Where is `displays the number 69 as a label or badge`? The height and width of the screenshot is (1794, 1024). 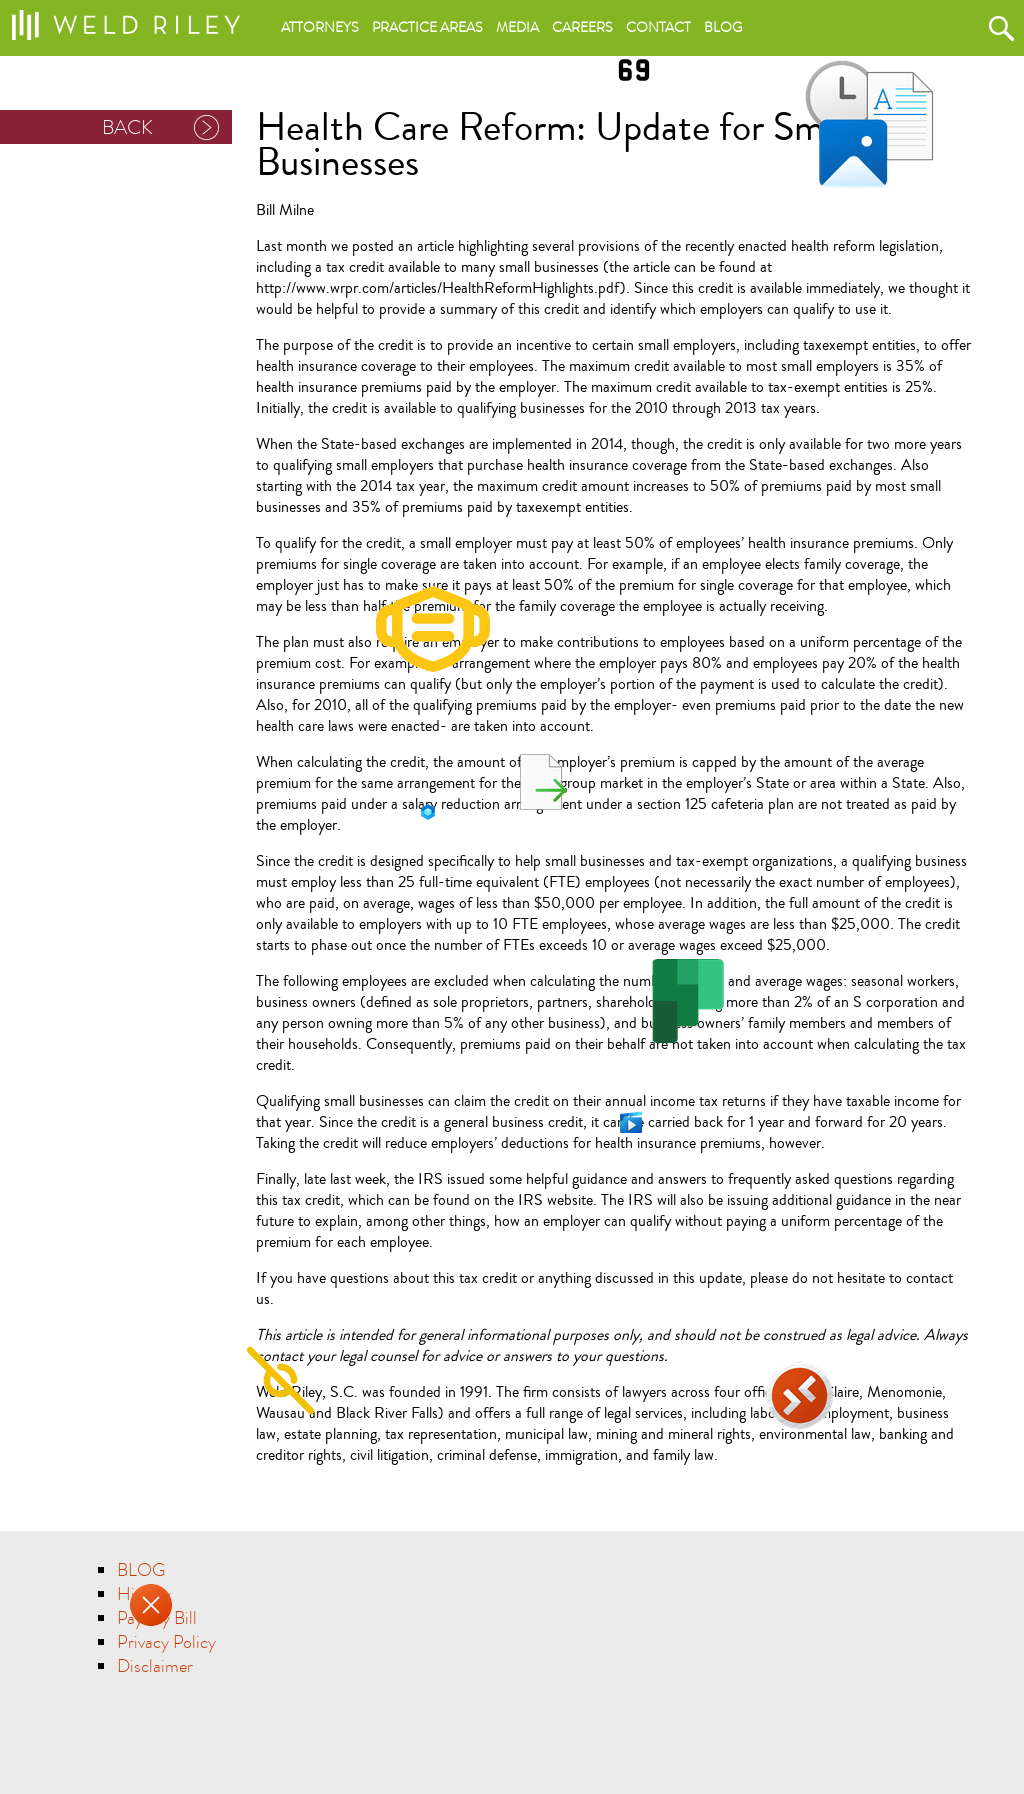 displays the number 69 as a label or badge is located at coordinates (634, 70).